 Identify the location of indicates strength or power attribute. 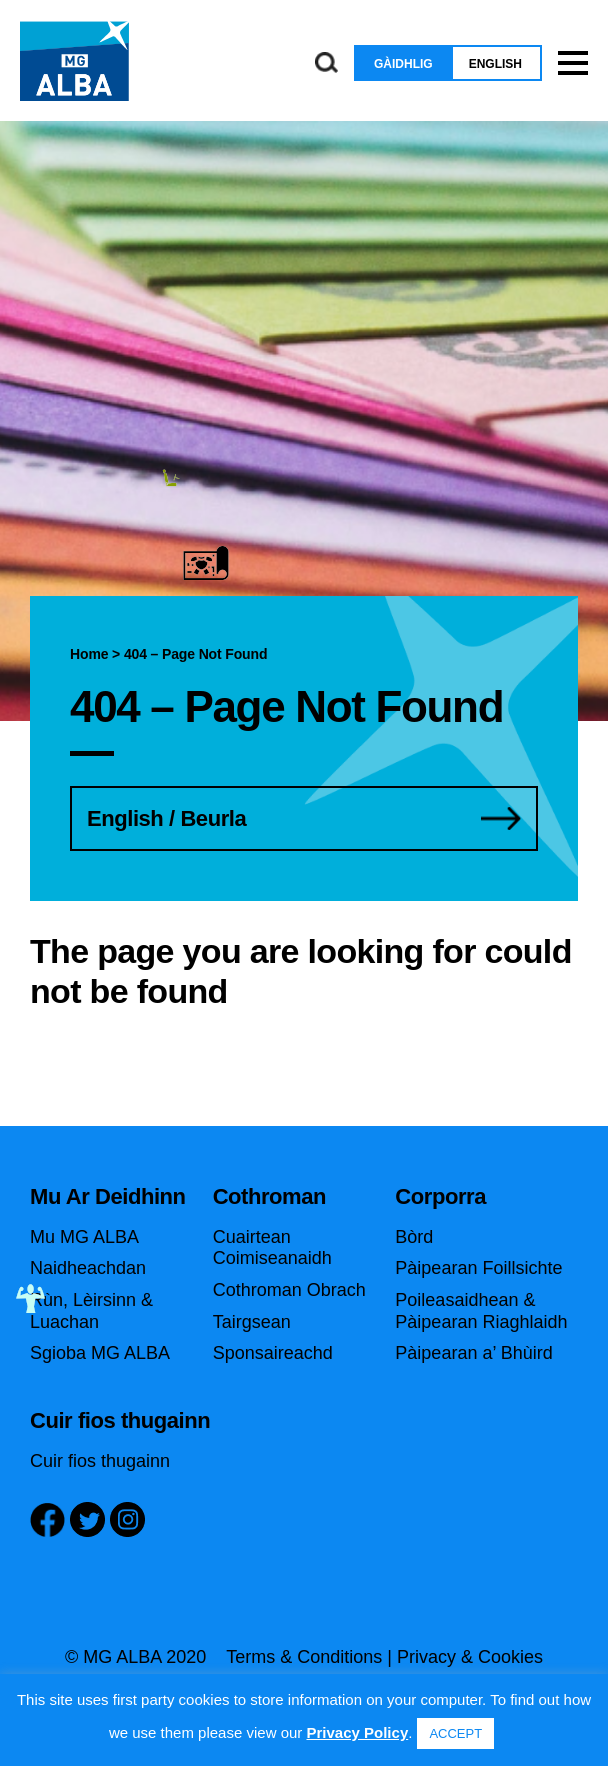
(30, 1298).